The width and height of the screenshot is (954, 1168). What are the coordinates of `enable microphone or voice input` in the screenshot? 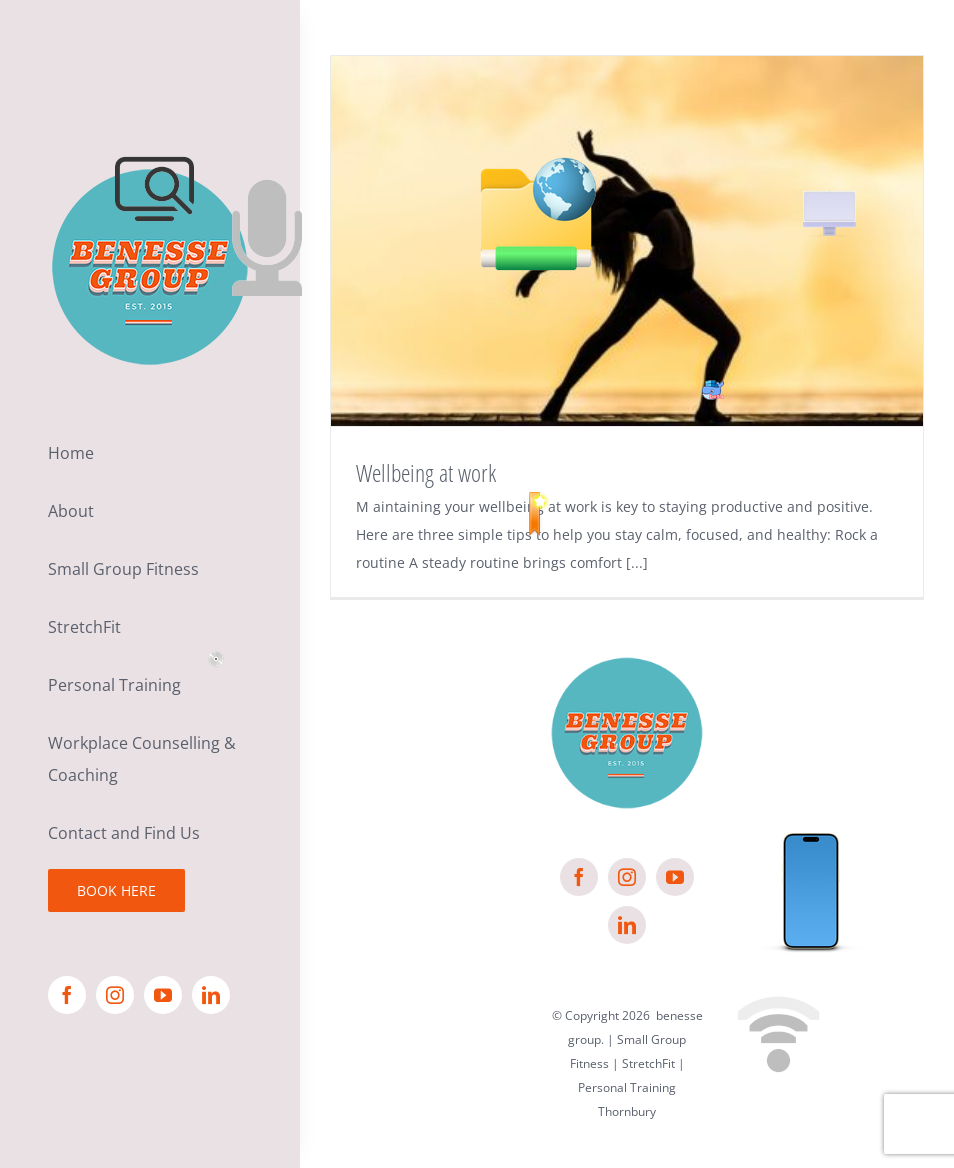 It's located at (271, 234).